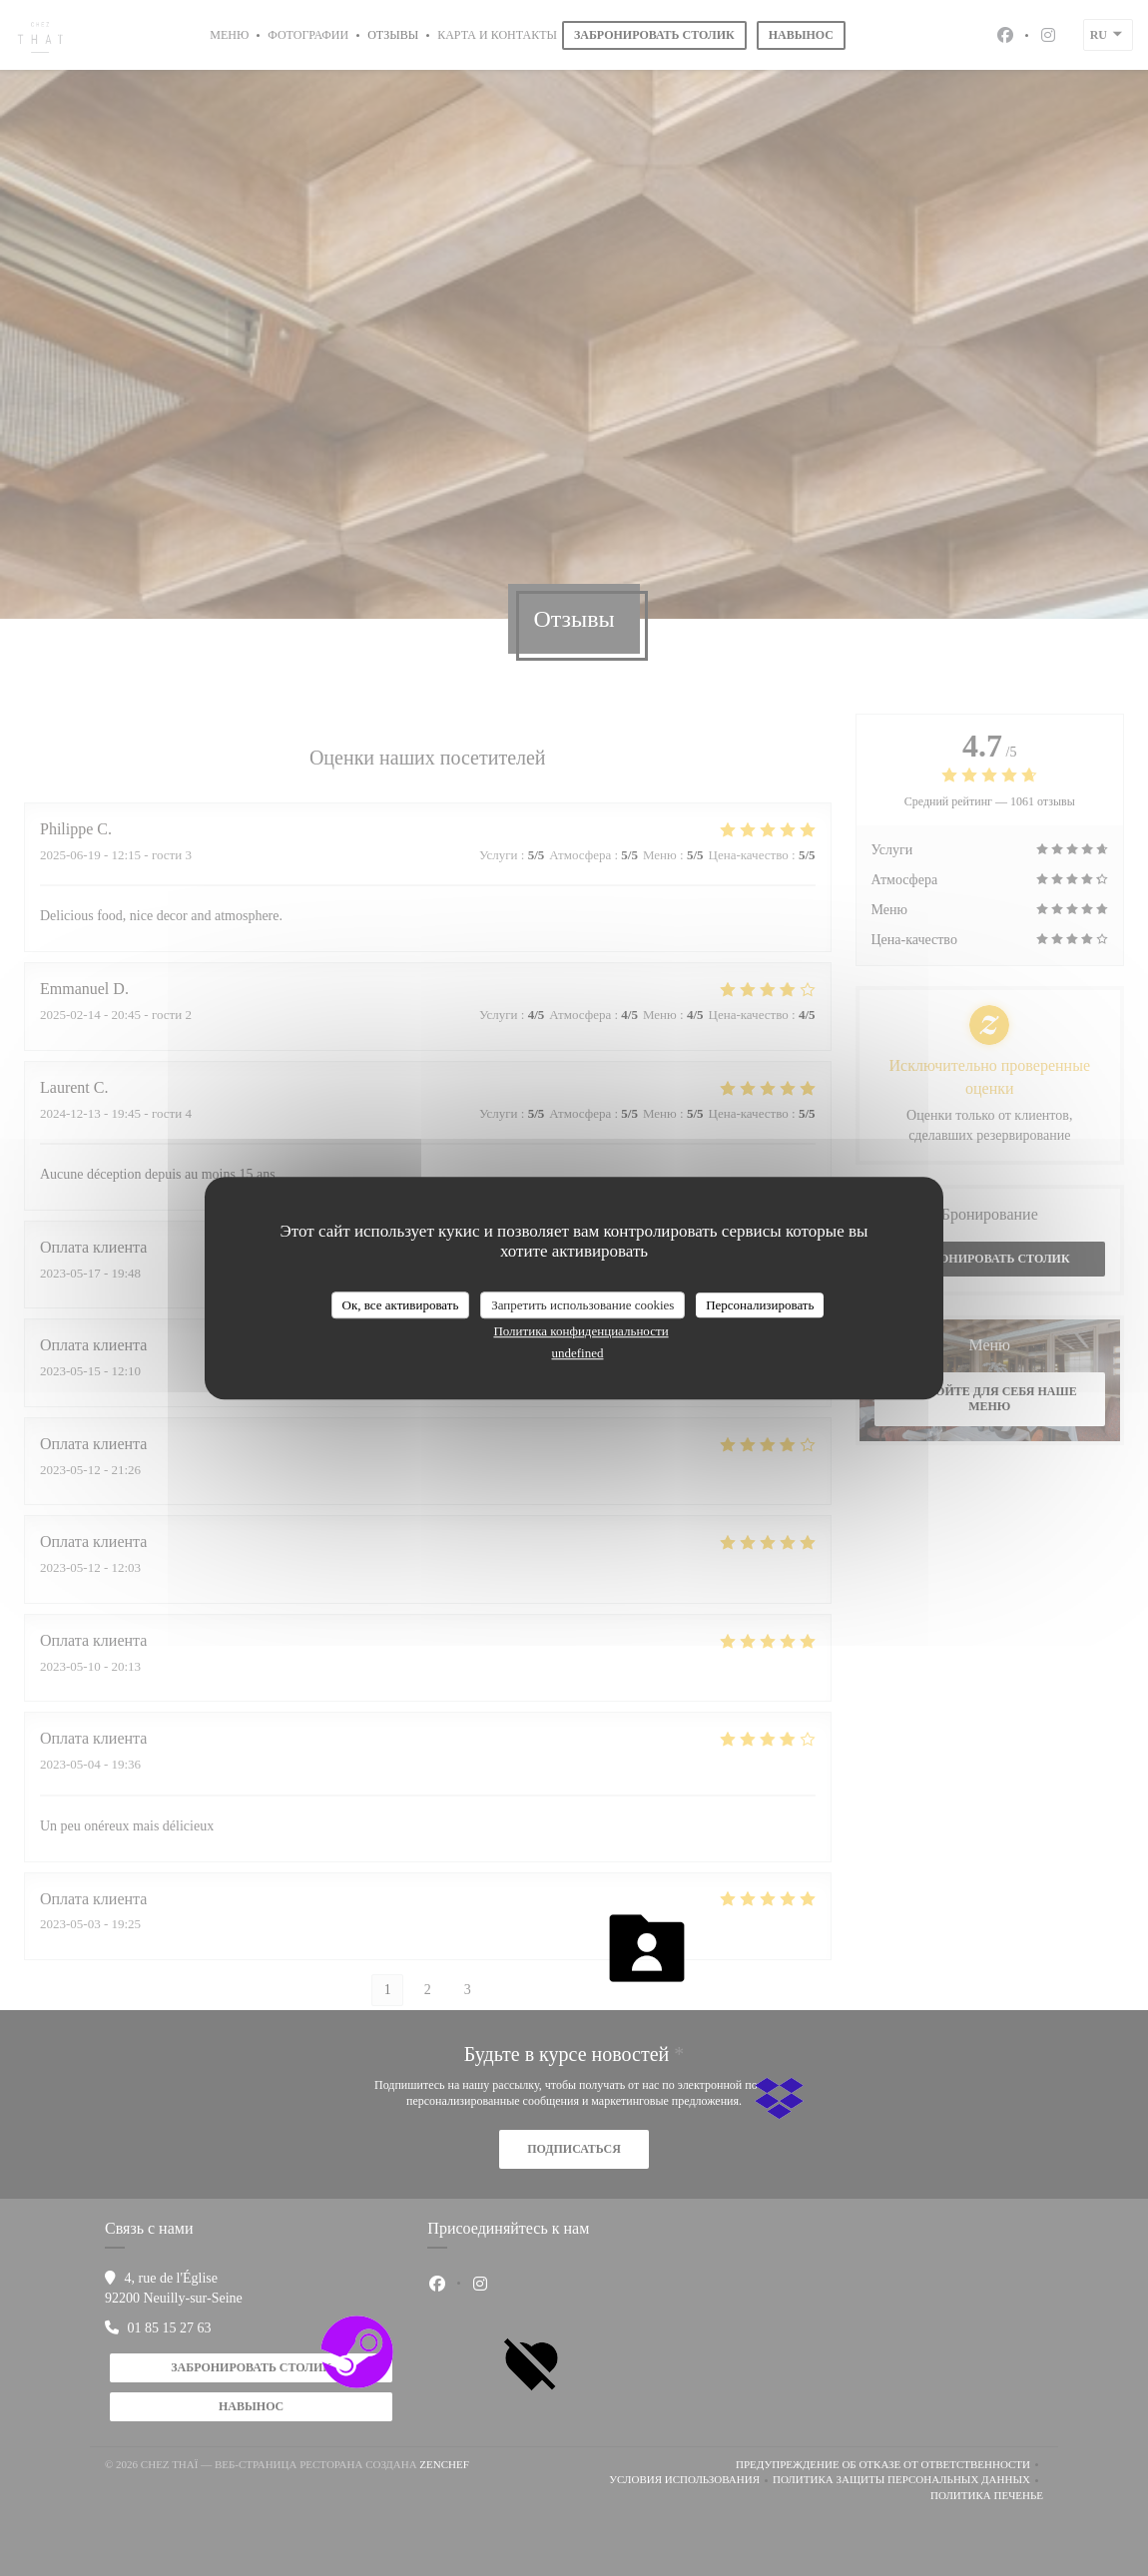  Describe the element at coordinates (779, 2098) in the screenshot. I see `open Dropbox cloud storage` at that location.